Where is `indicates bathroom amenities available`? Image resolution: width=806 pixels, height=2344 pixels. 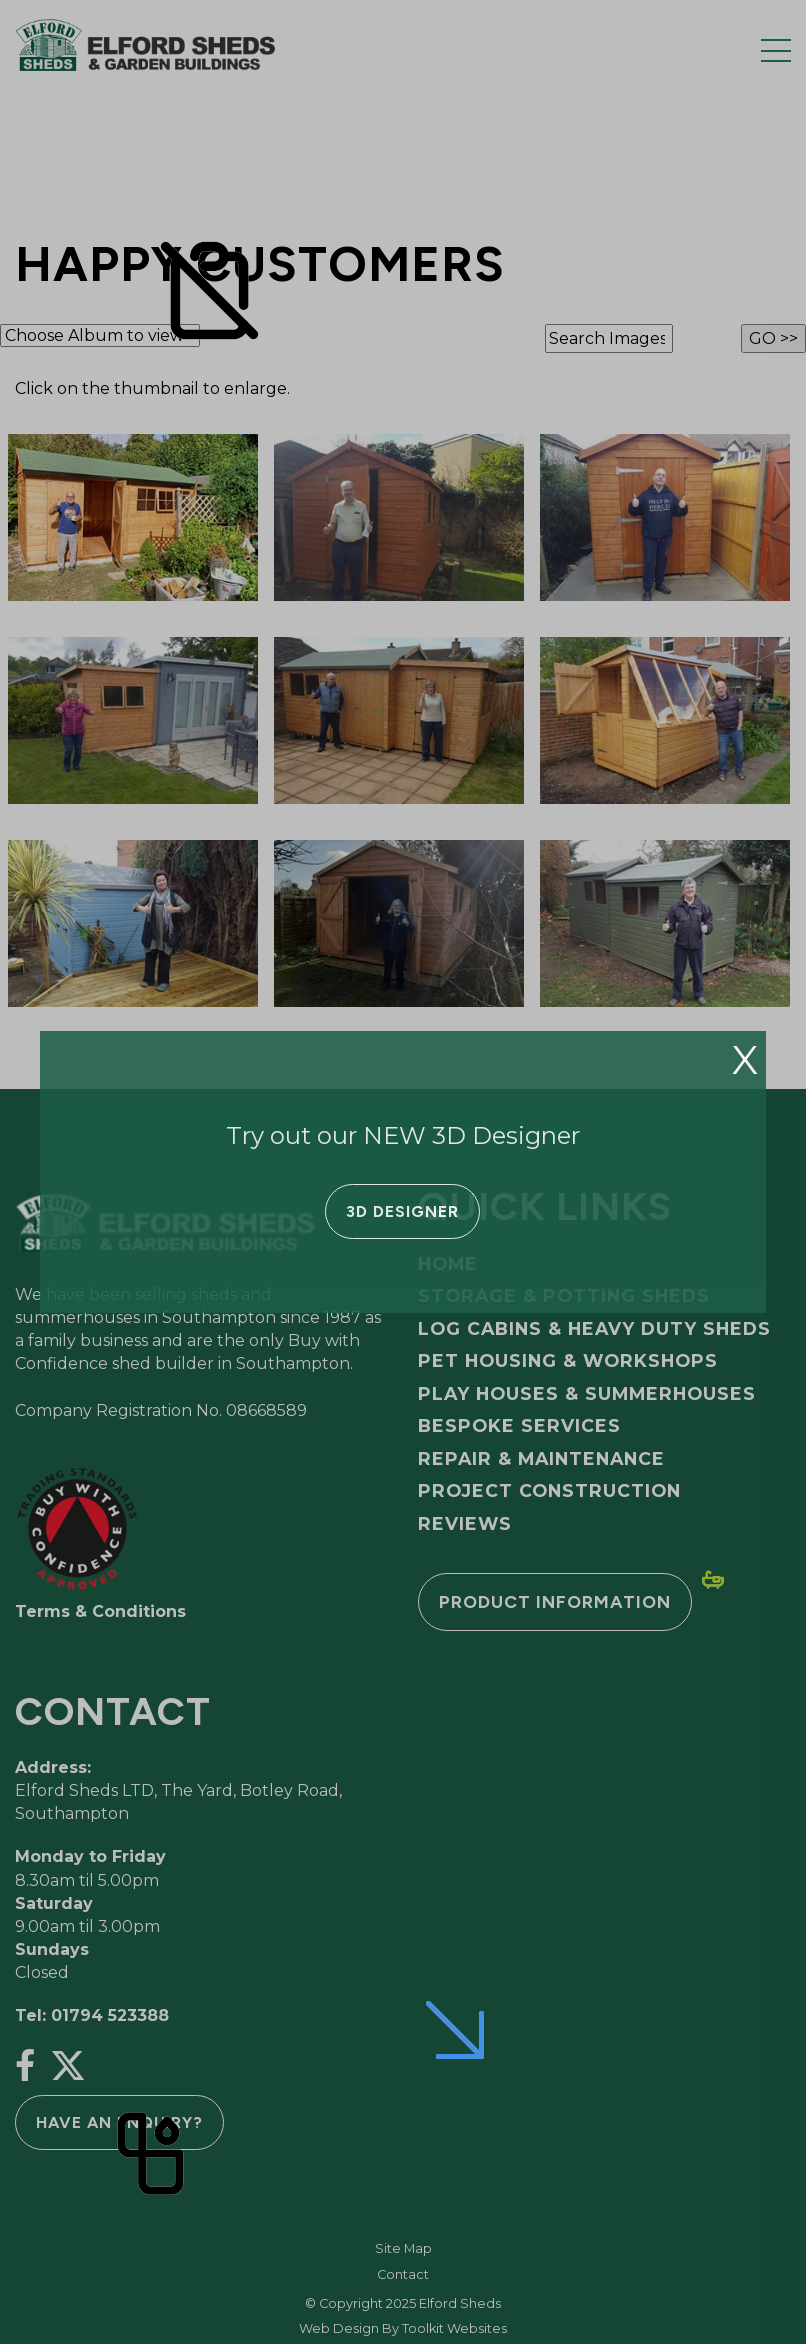
indicates bathroom amenities available is located at coordinates (713, 1580).